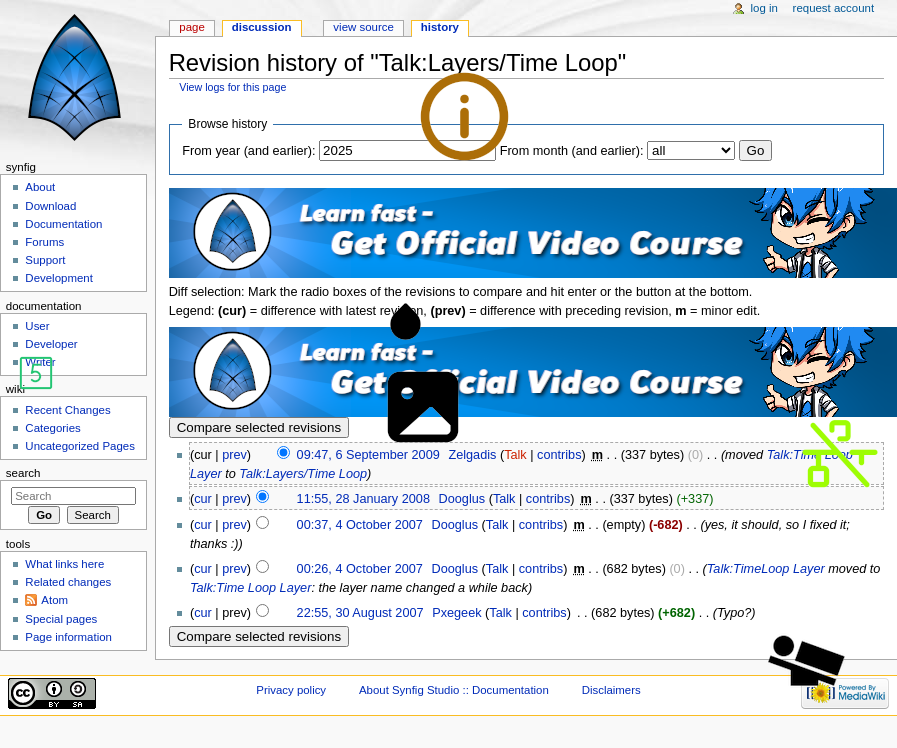  Describe the element at coordinates (36, 373) in the screenshot. I see `select or navigate to item number five` at that location.